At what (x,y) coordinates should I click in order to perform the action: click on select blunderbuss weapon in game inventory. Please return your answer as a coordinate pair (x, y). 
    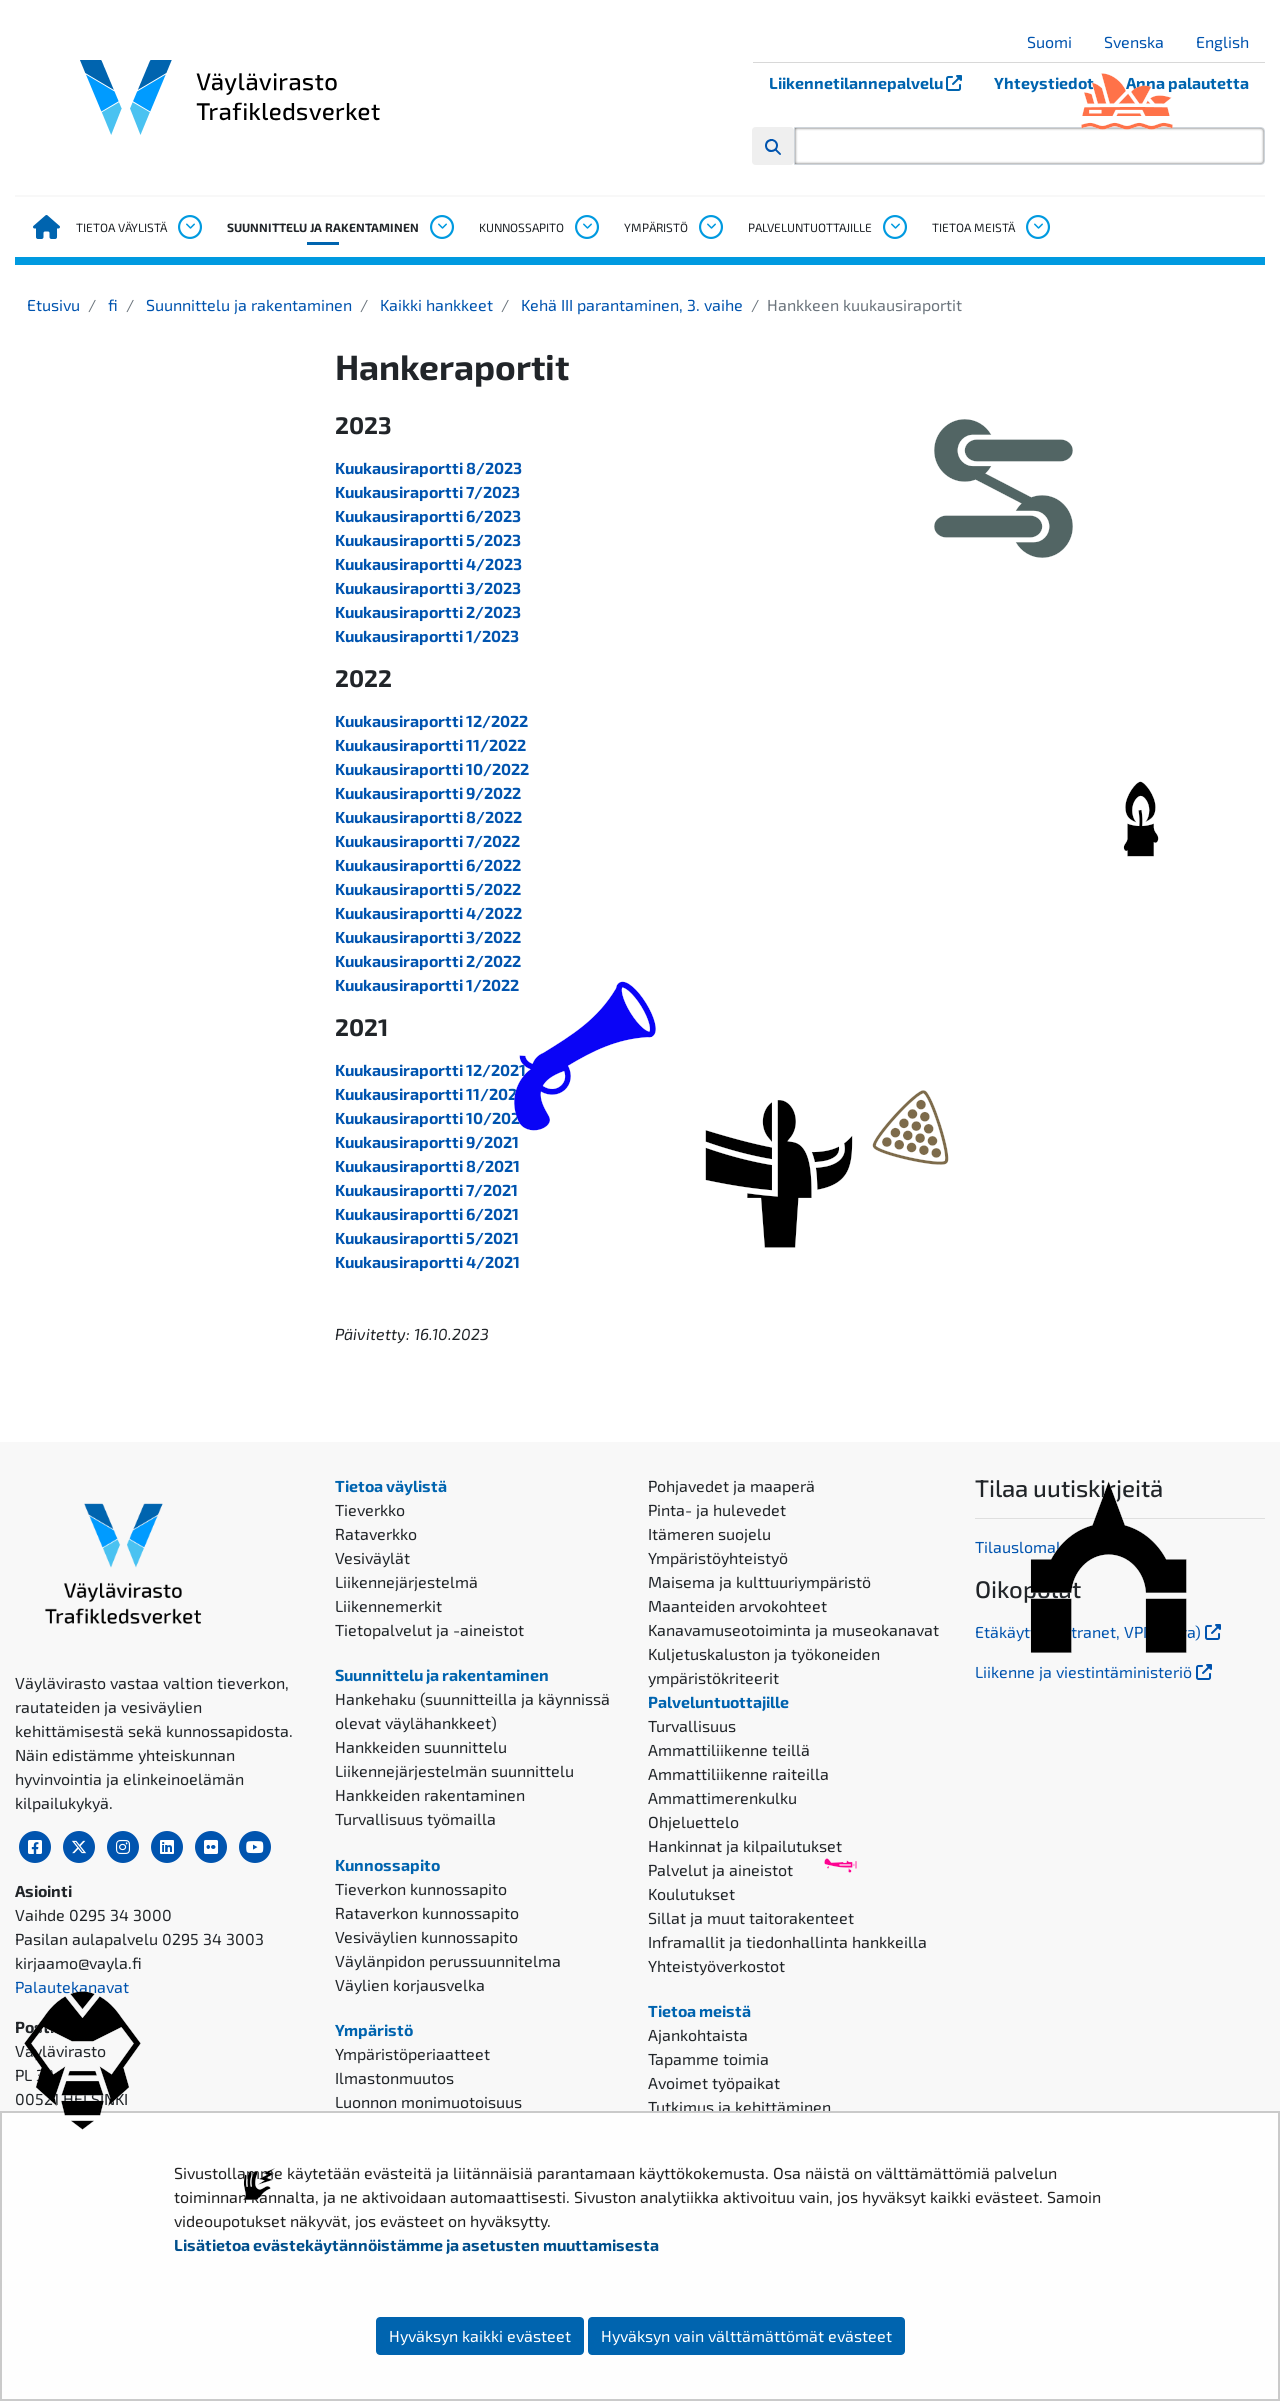
    Looking at the image, I should click on (585, 1056).